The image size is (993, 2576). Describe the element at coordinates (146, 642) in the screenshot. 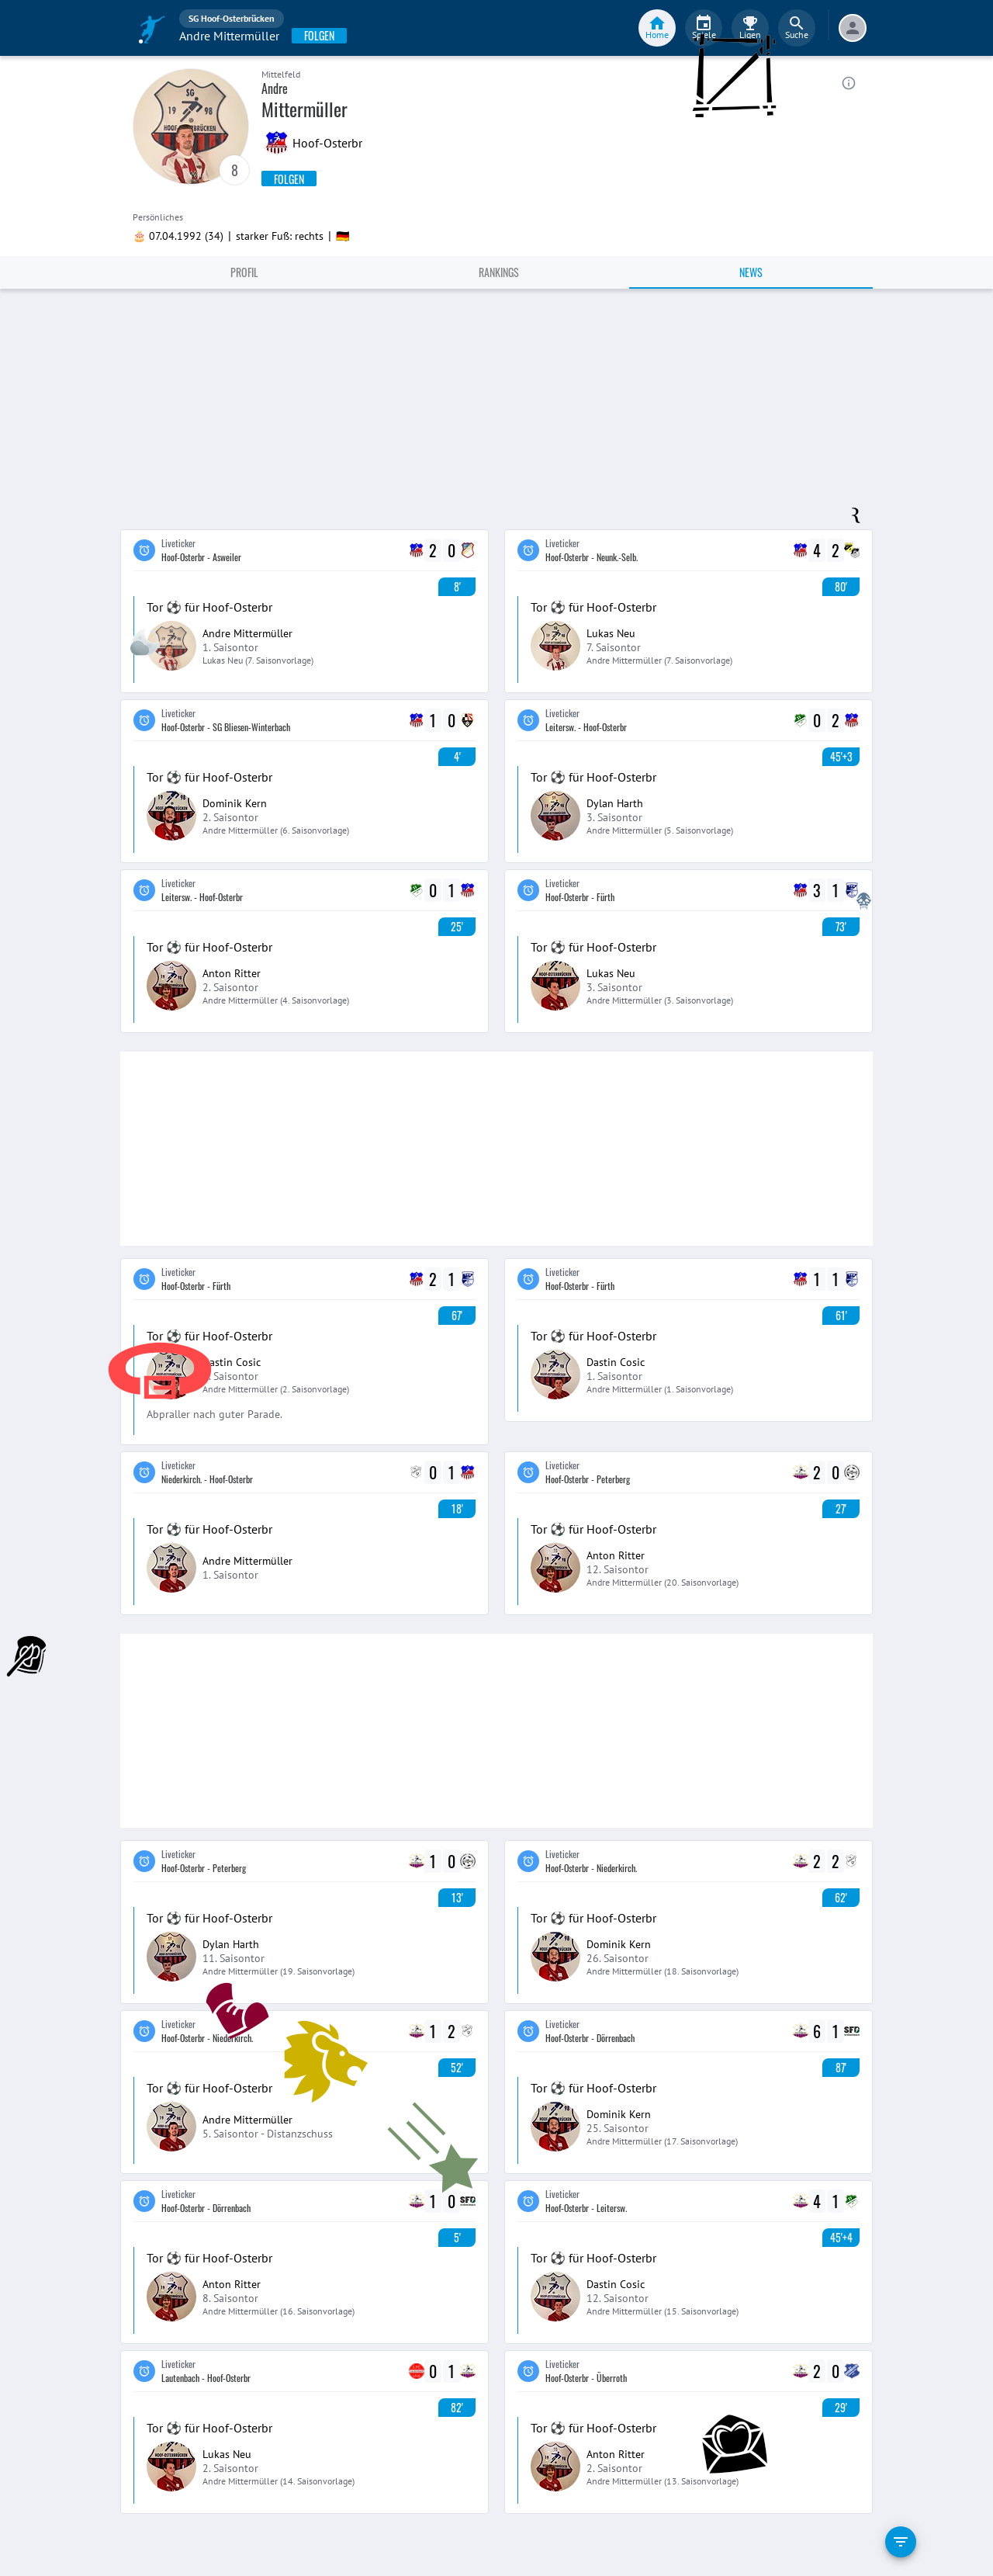

I see `indicates partly cloudy conditions at night` at that location.